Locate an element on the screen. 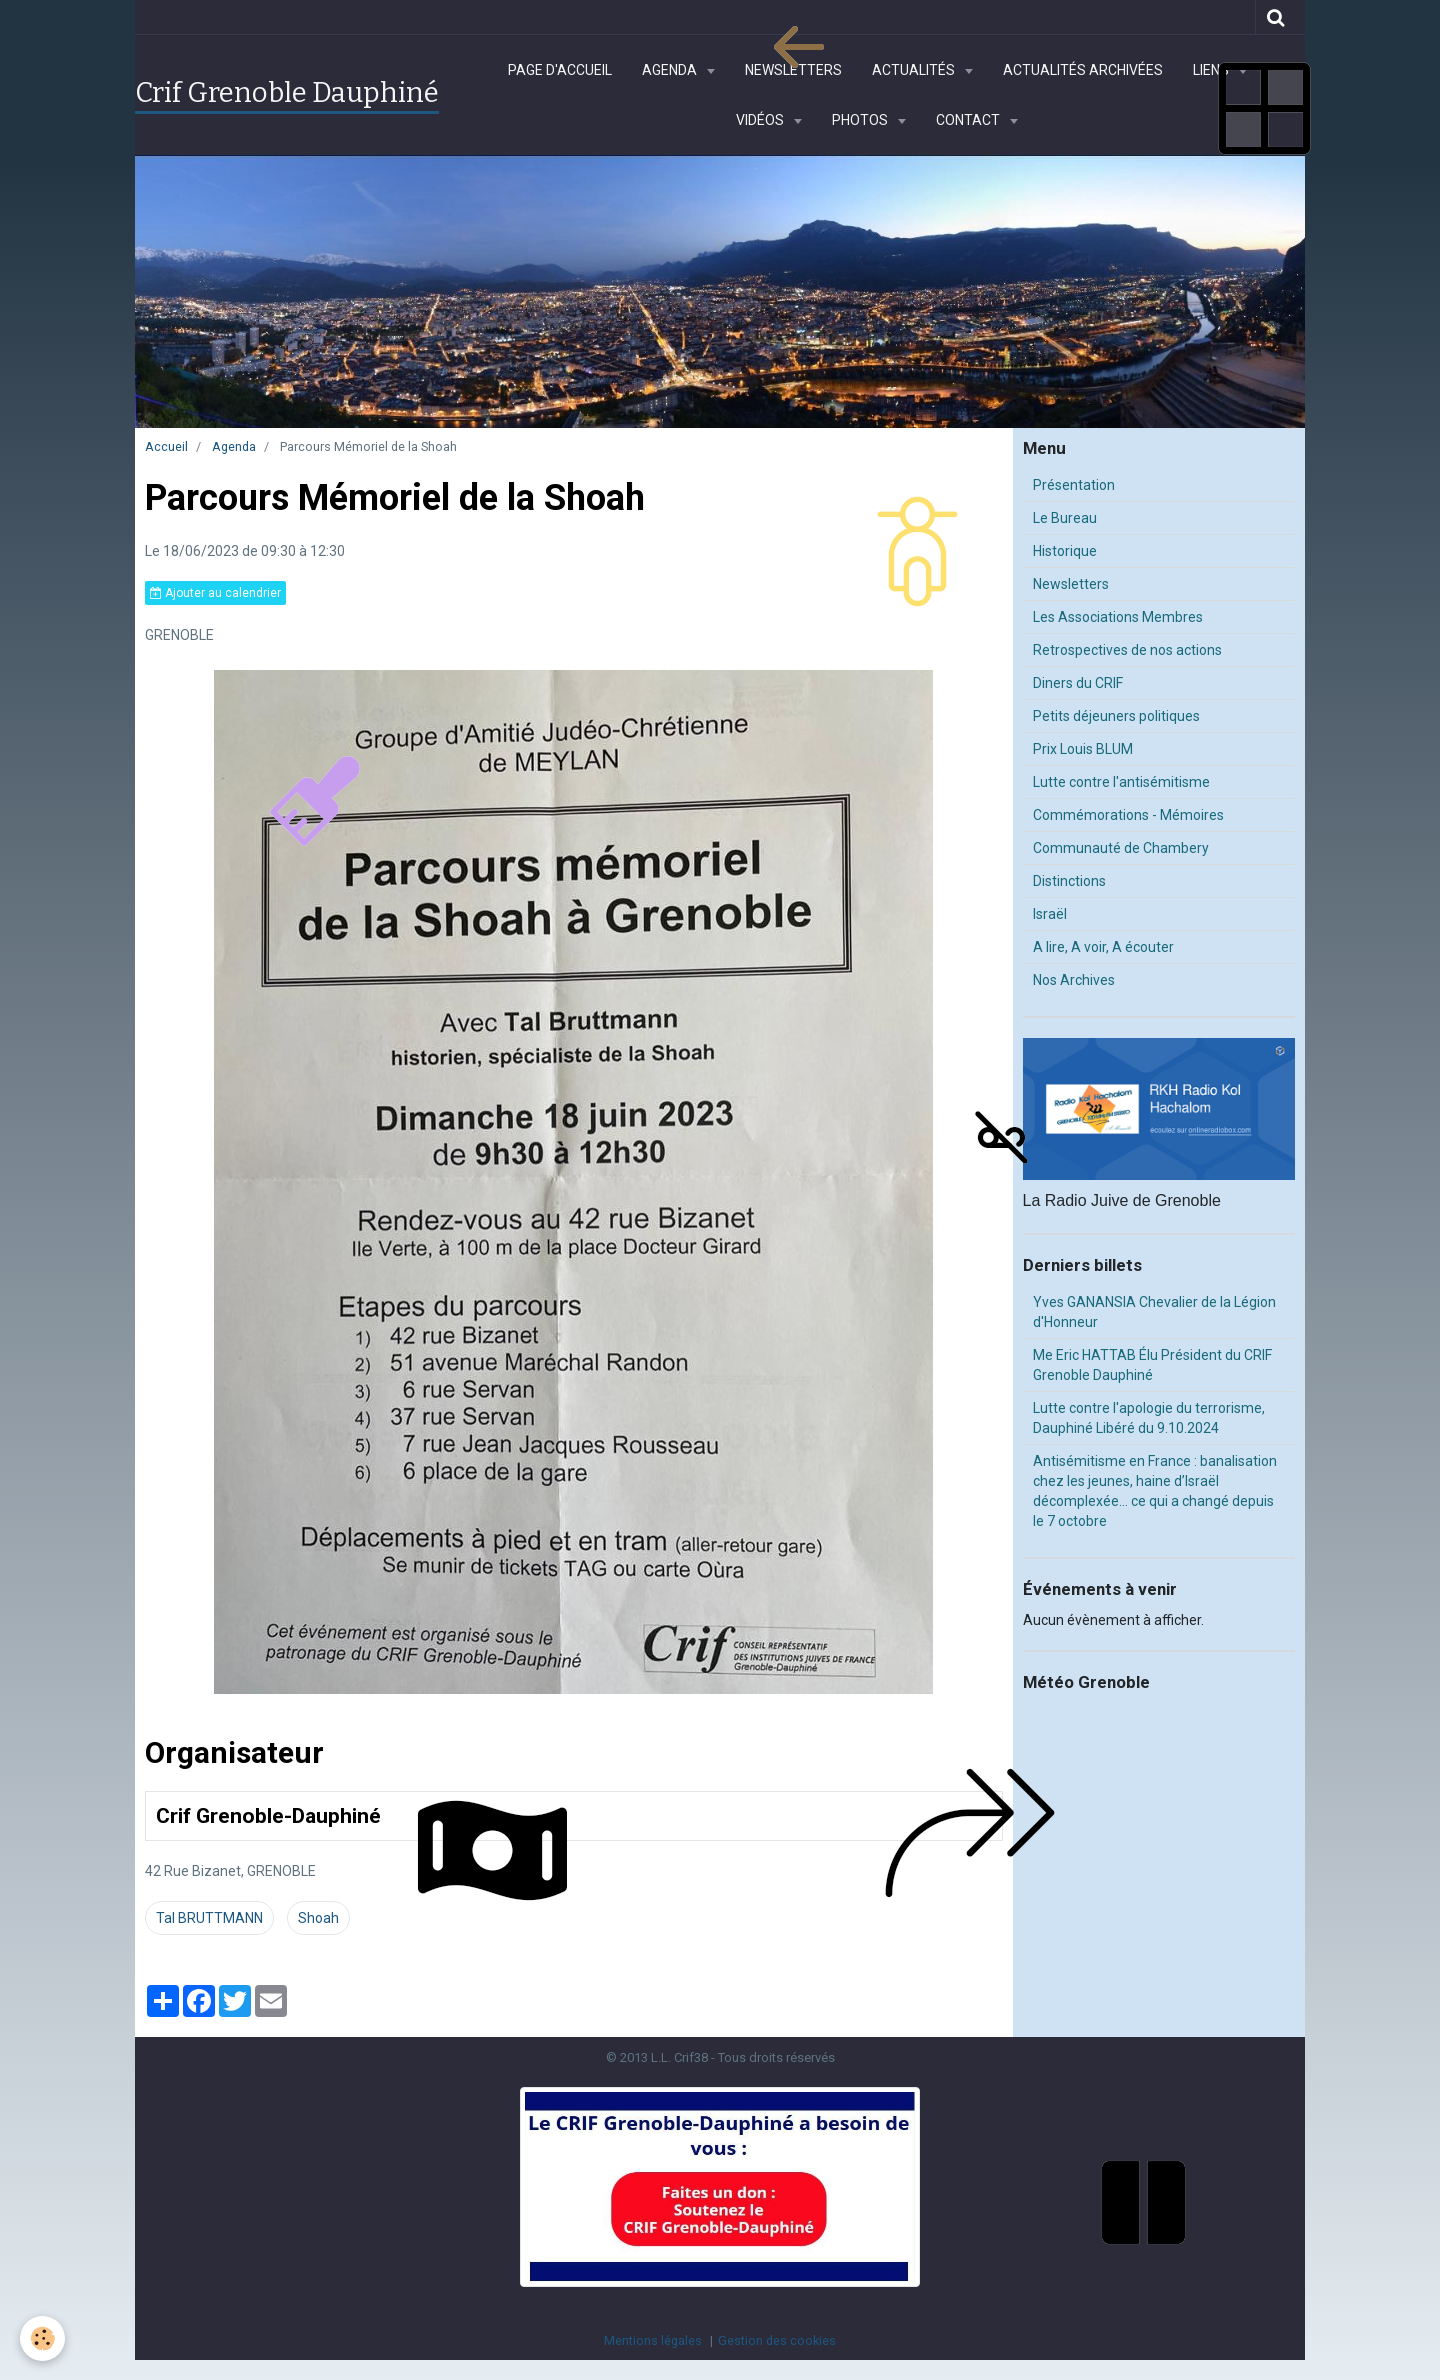 The image size is (1440, 2380). split view horizontally is located at coordinates (1143, 2202).